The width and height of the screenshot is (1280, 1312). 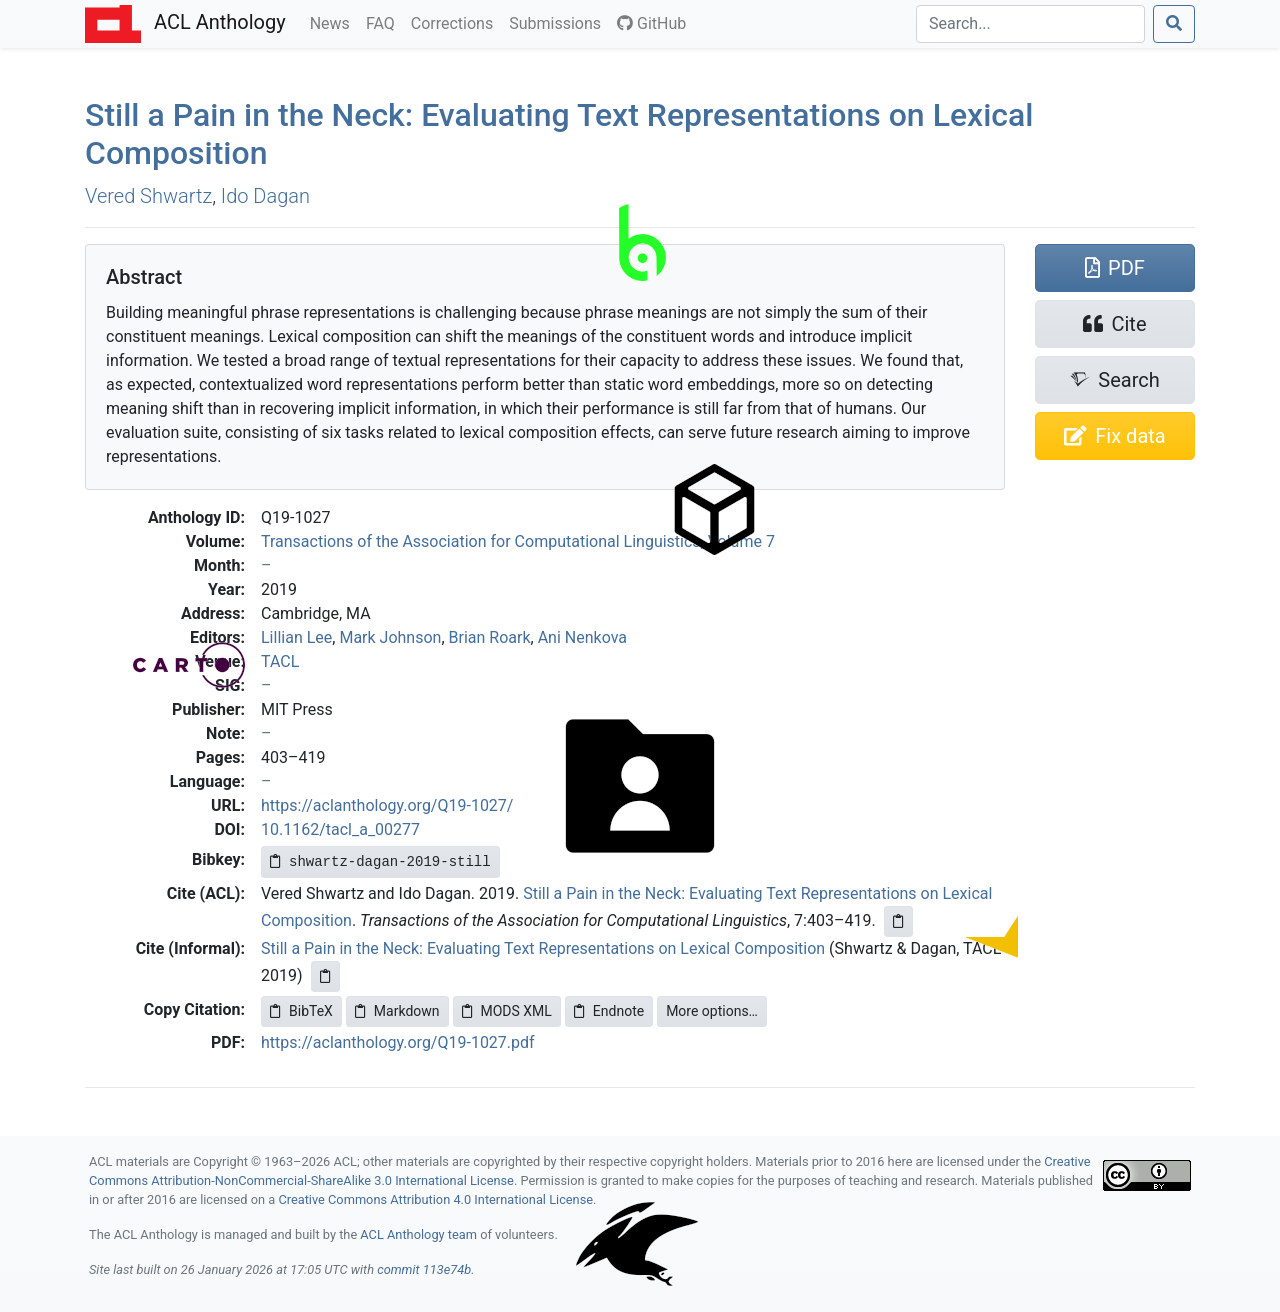 What do you see at coordinates (640, 786) in the screenshot?
I see `access your personal files folder` at bounding box center [640, 786].